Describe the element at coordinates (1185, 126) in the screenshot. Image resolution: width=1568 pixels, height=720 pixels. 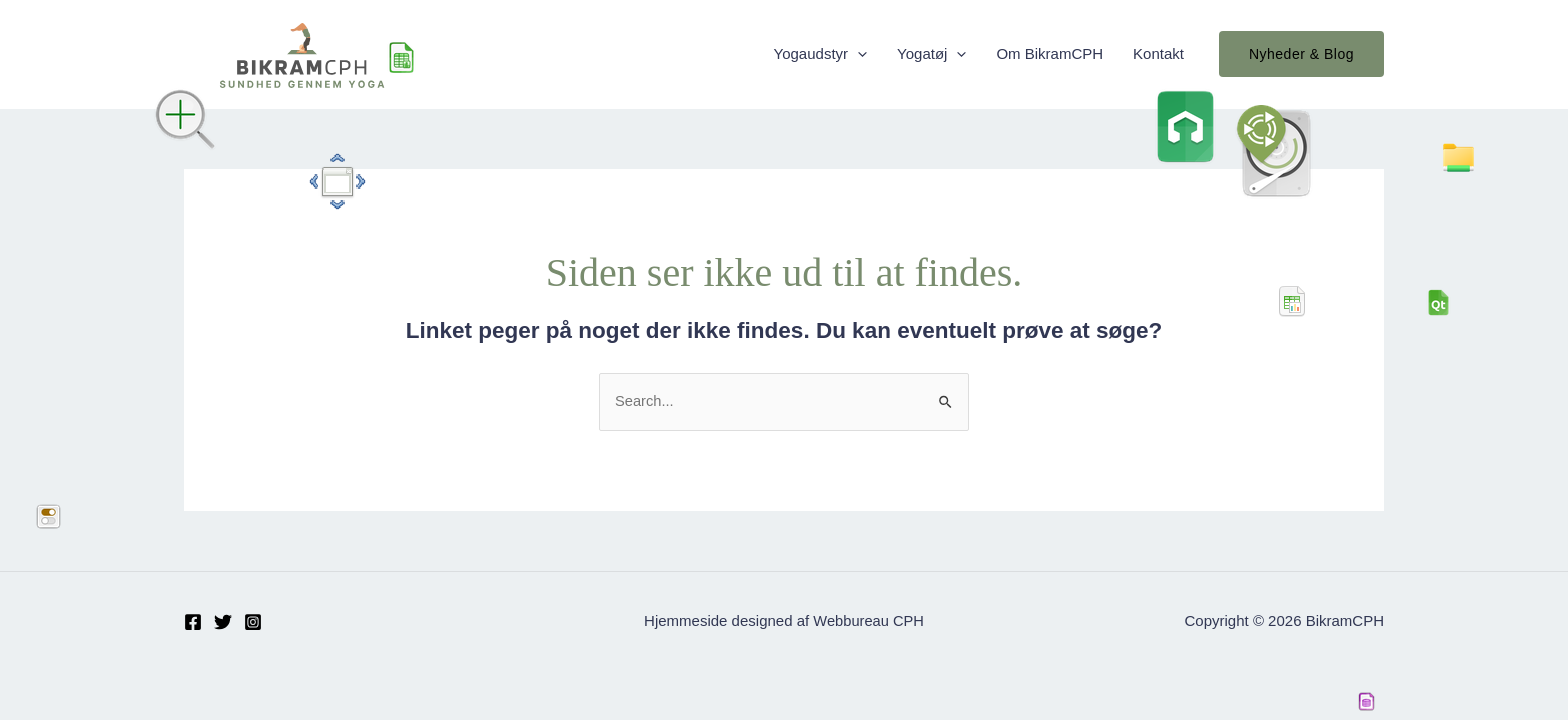
I see `an LMMS music project file` at that location.